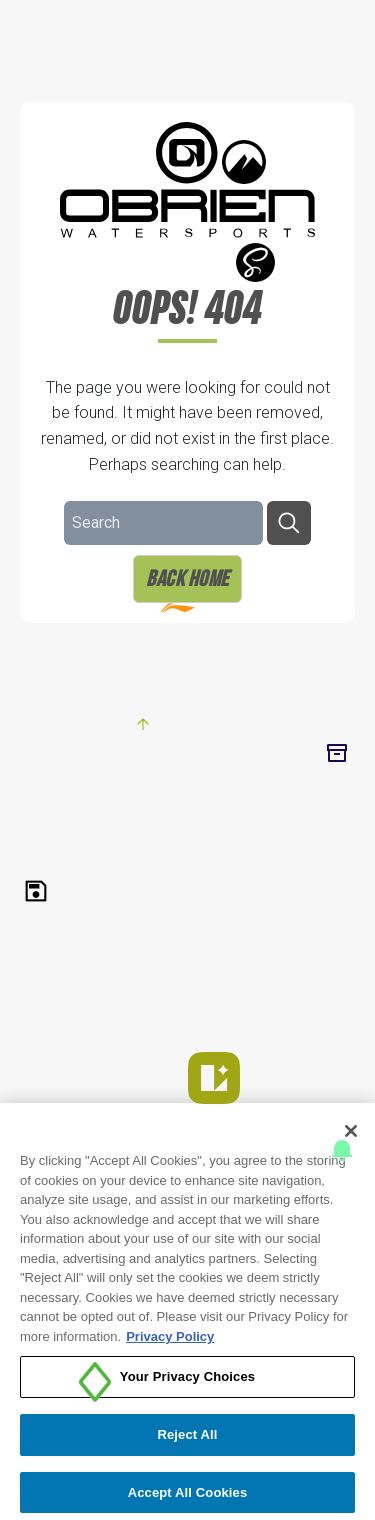 The width and height of the screenshot is (375, 1520). I want to click on scroll to top of page, so click(143, 724).